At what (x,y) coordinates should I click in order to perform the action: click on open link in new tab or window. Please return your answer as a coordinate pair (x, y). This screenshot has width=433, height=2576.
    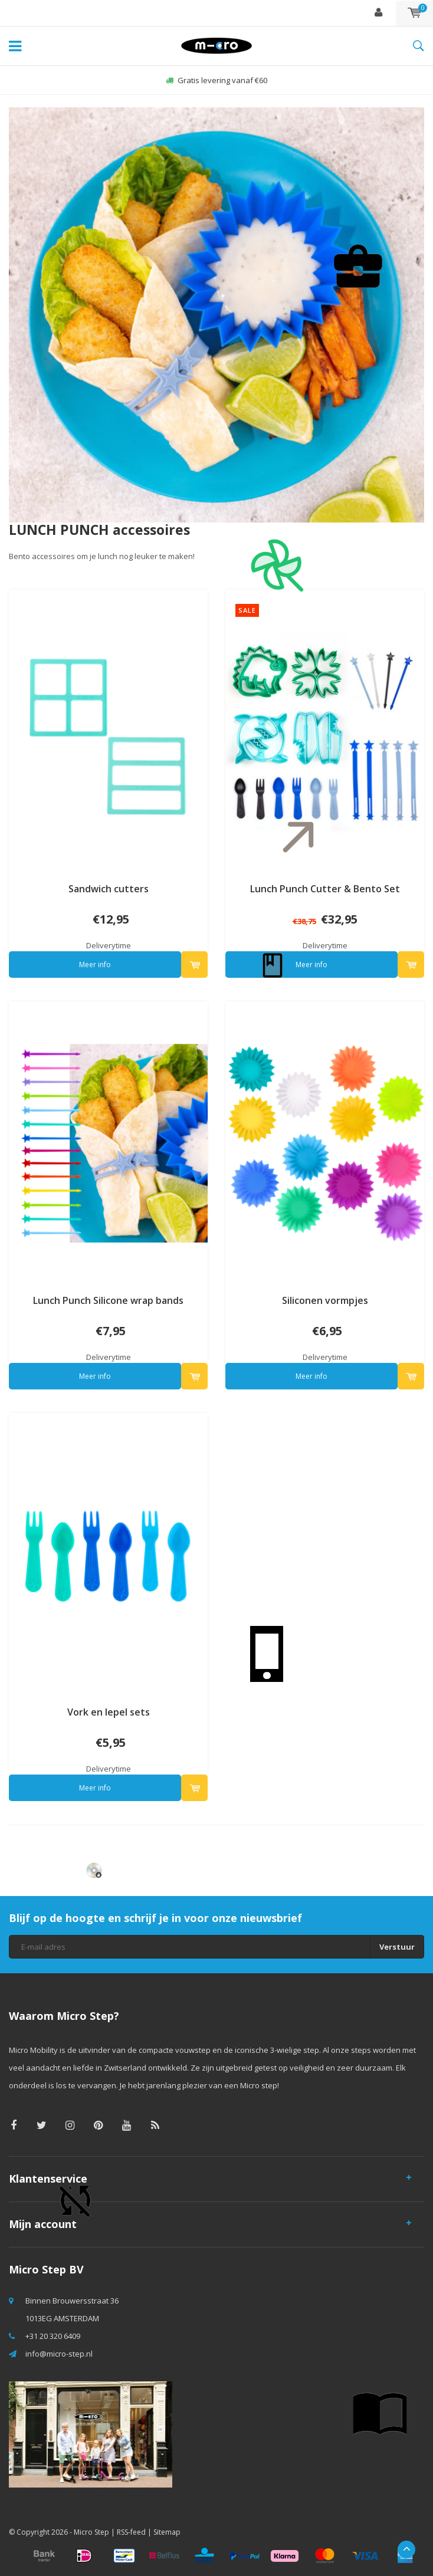
    Looking at the image, I should click on (298, 837).